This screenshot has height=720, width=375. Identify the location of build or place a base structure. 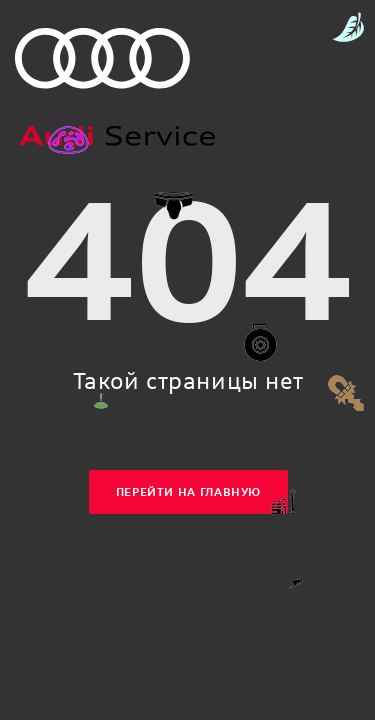
(284, 501).